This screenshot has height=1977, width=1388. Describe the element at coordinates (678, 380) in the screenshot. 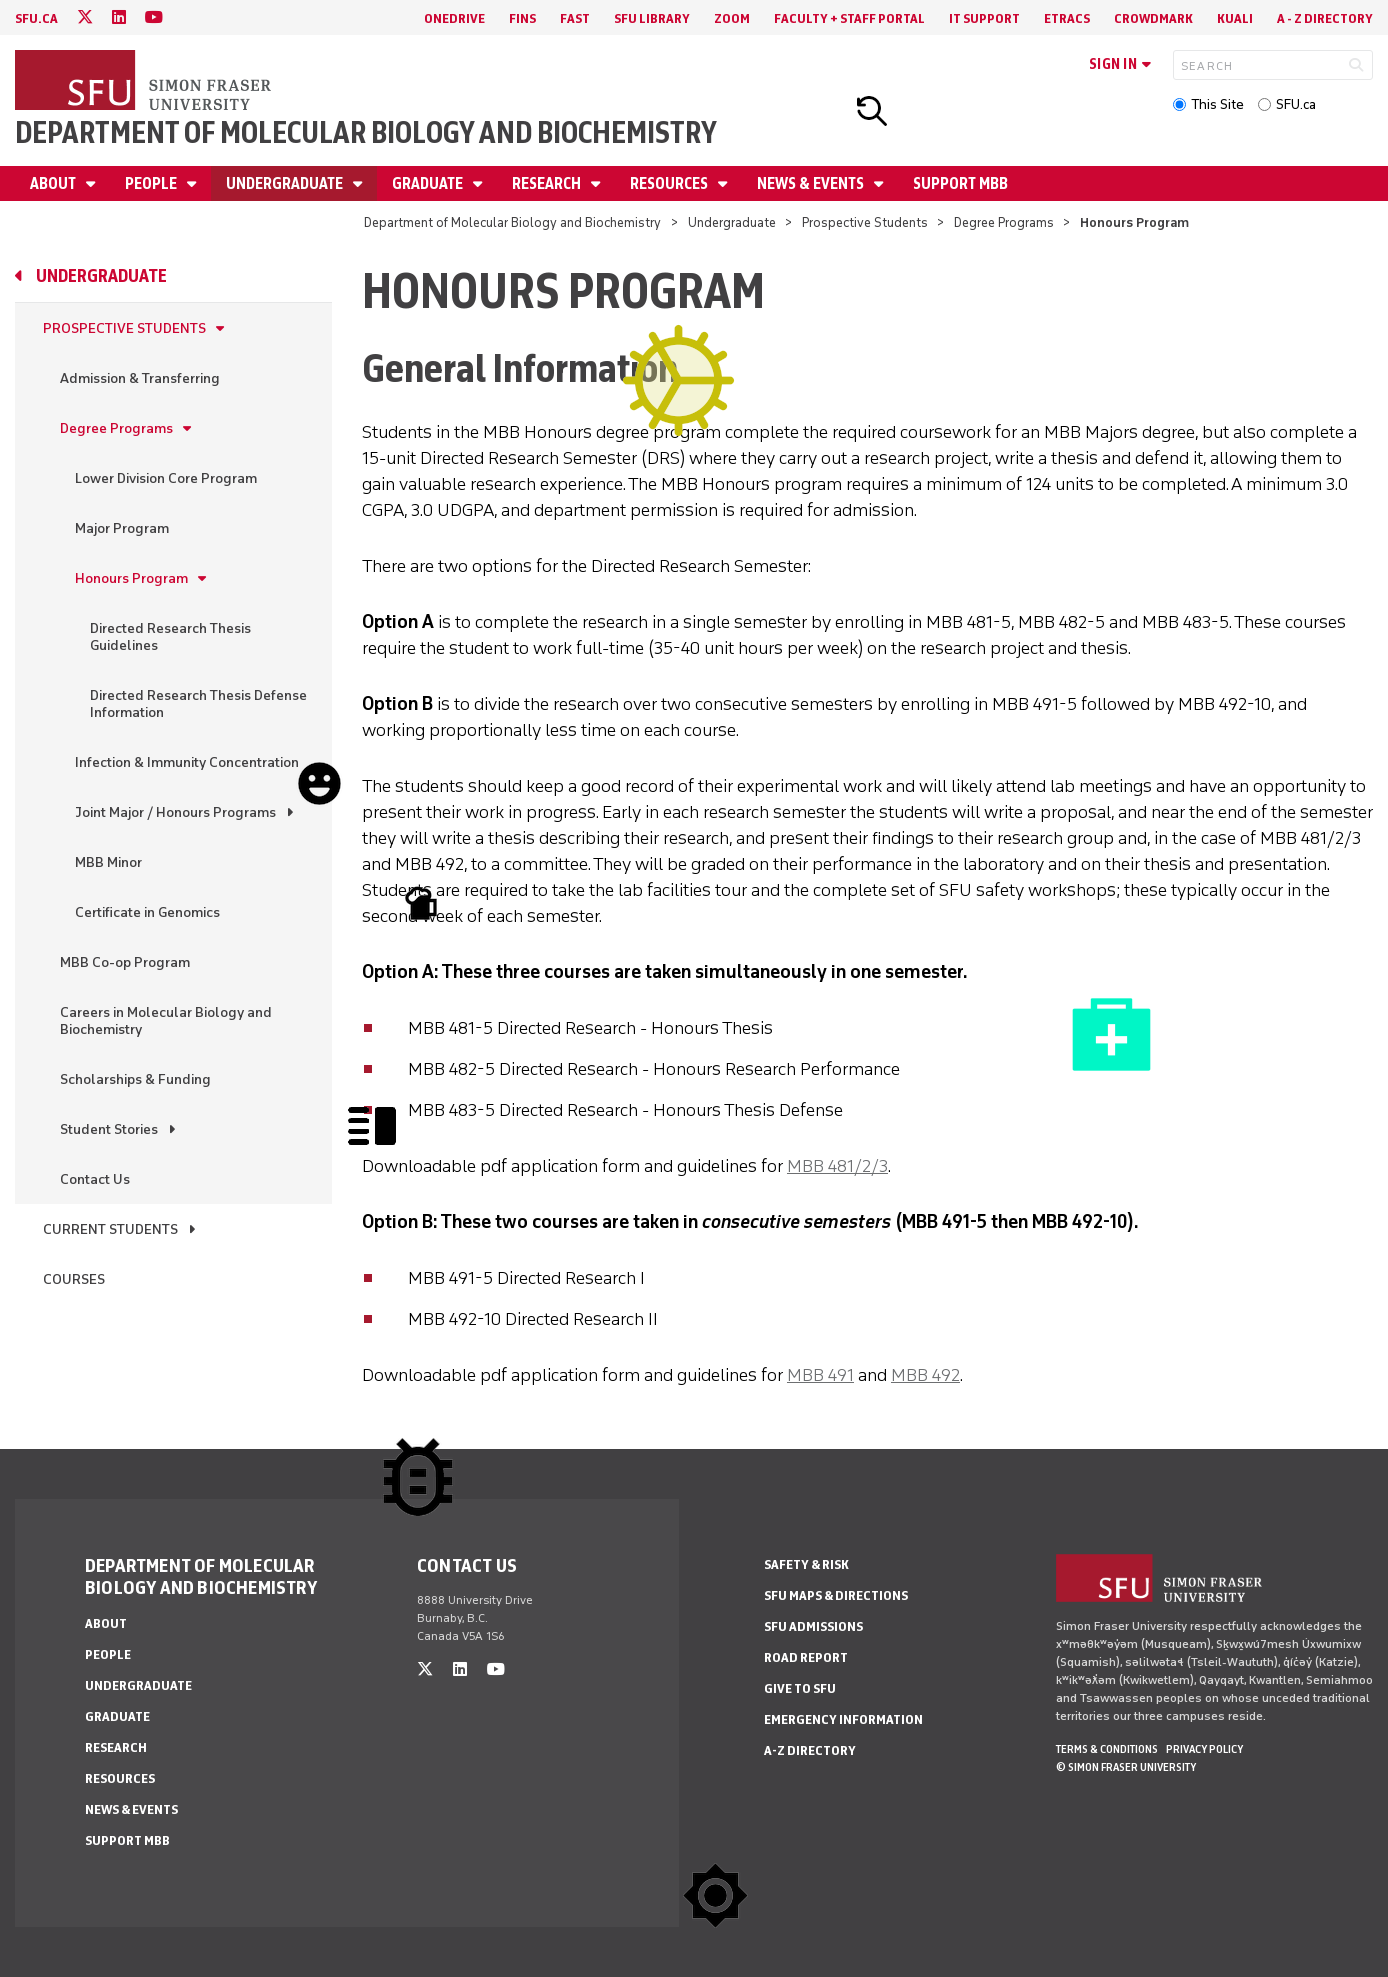

I see `access settings or preferences` at that location.